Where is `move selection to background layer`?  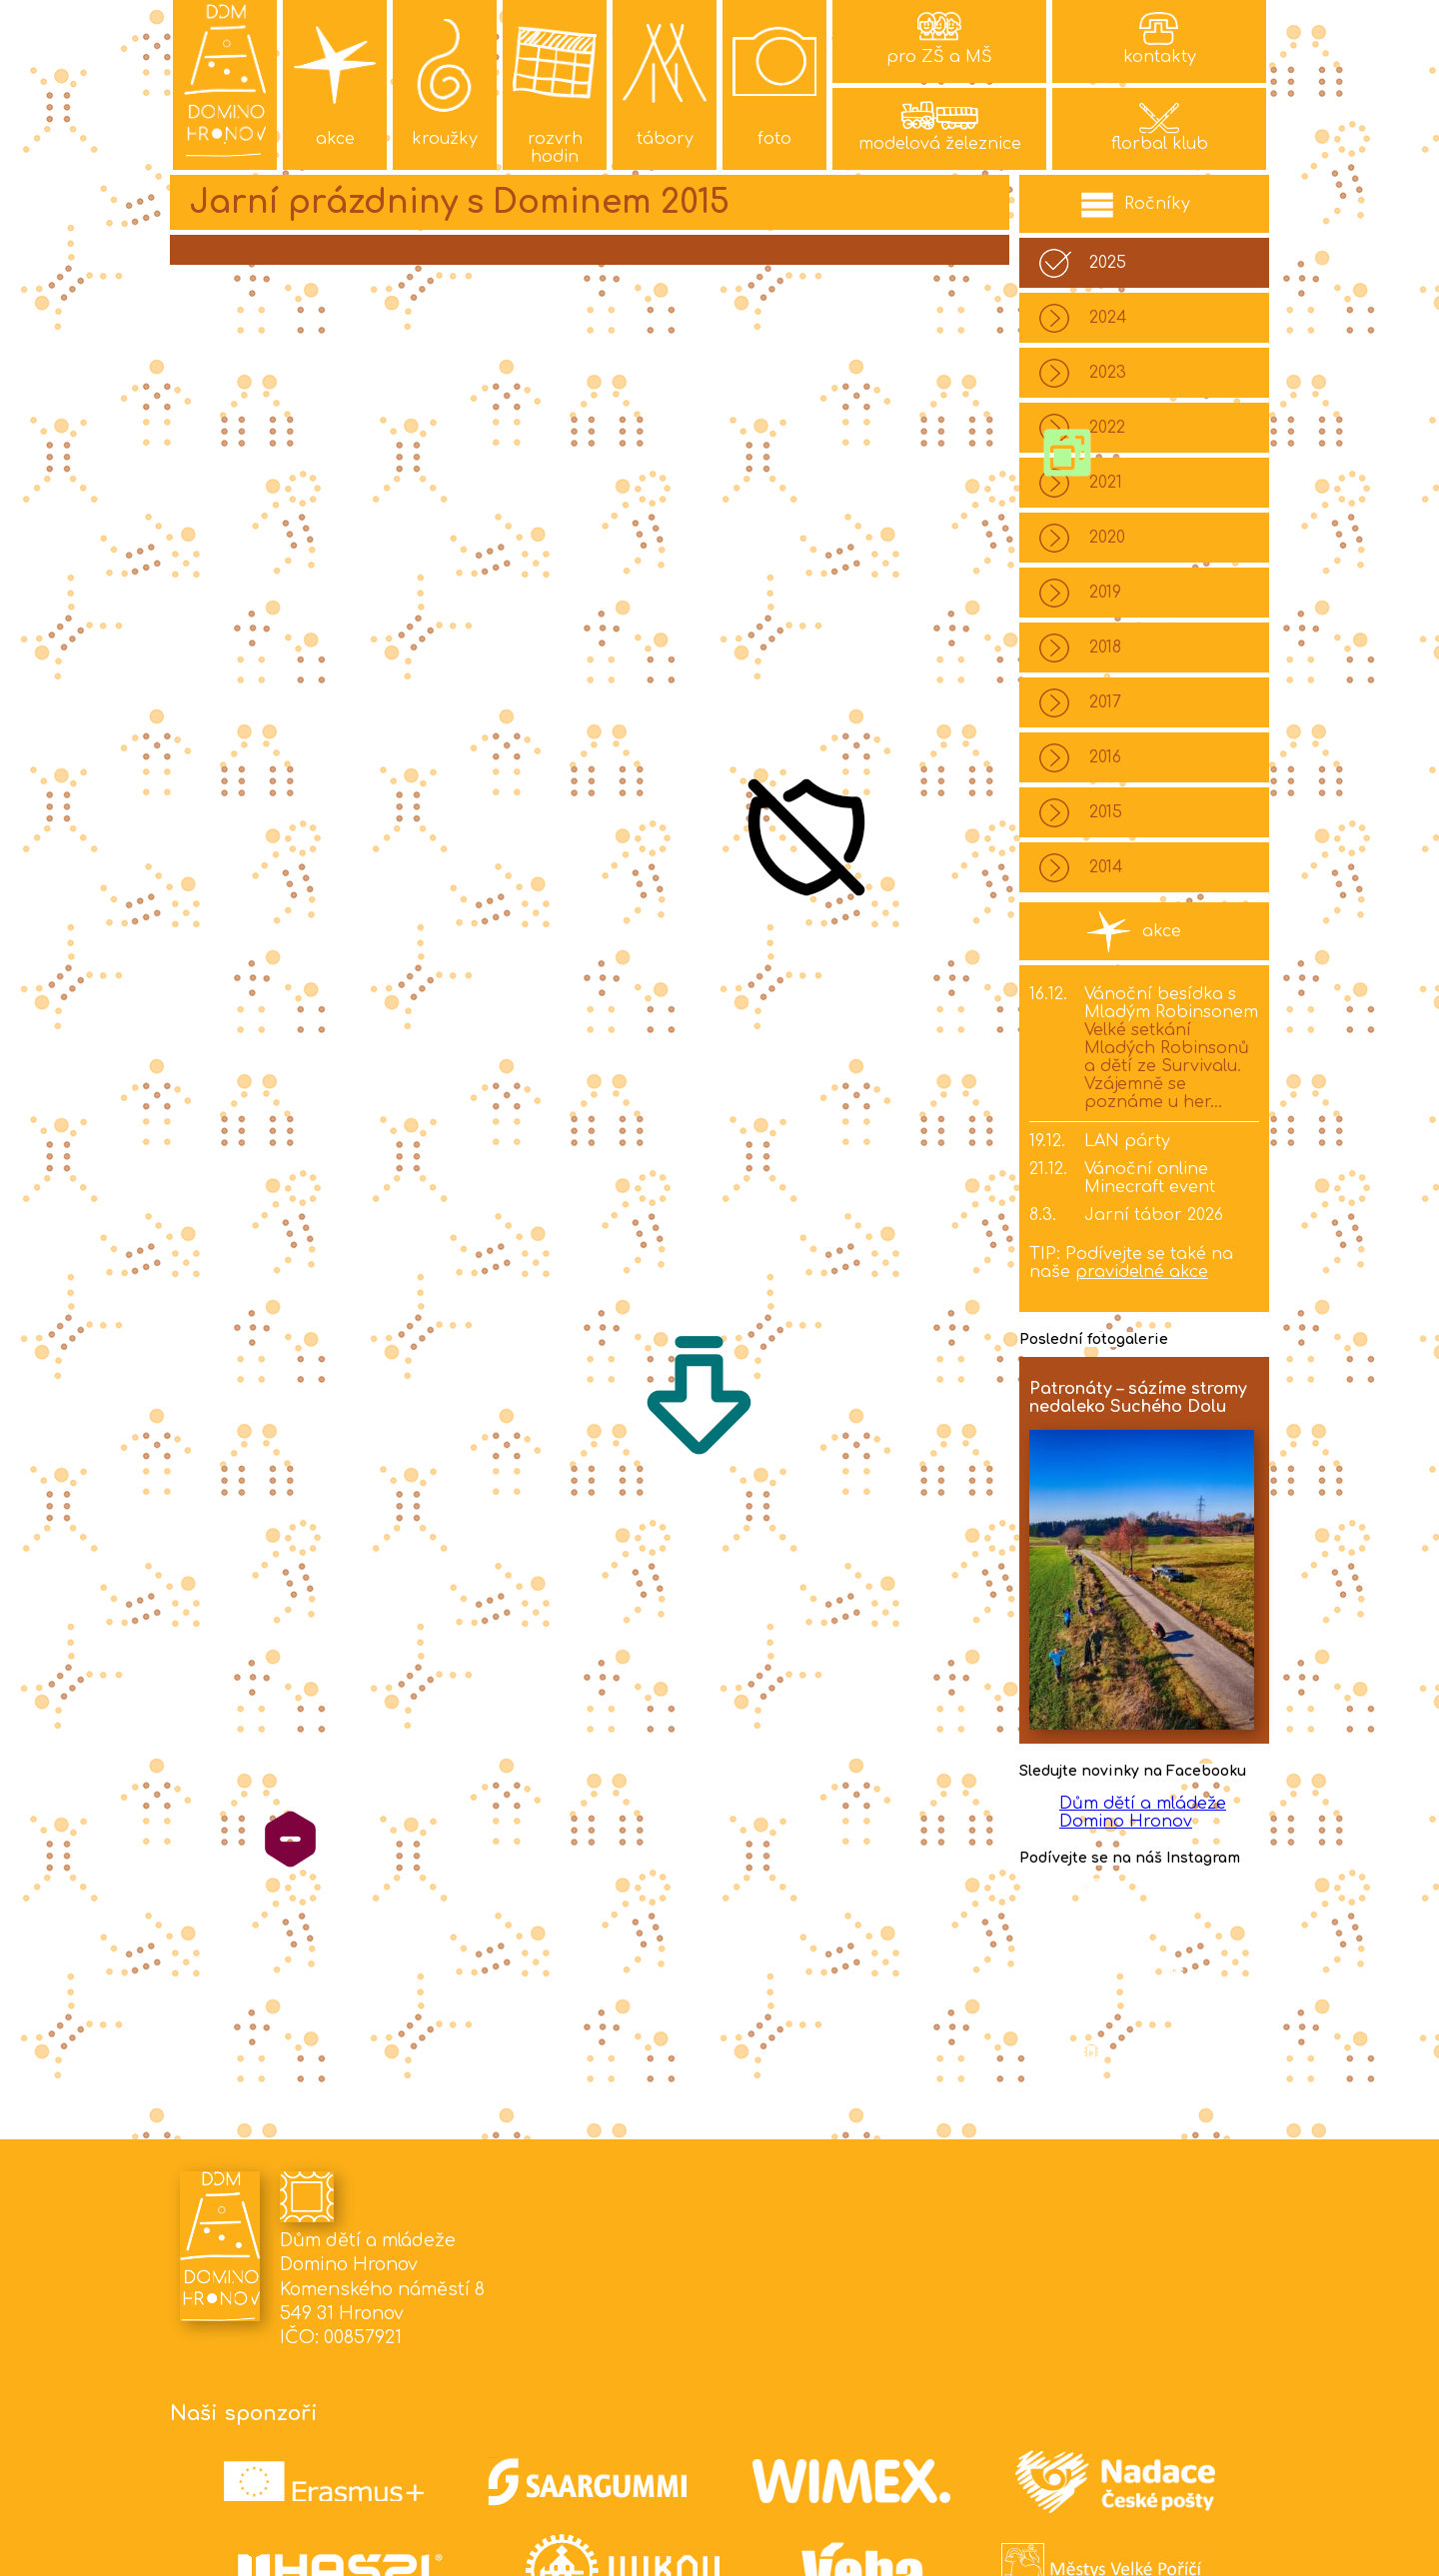
move selection to background layer is located at coordinates (1067, 453).